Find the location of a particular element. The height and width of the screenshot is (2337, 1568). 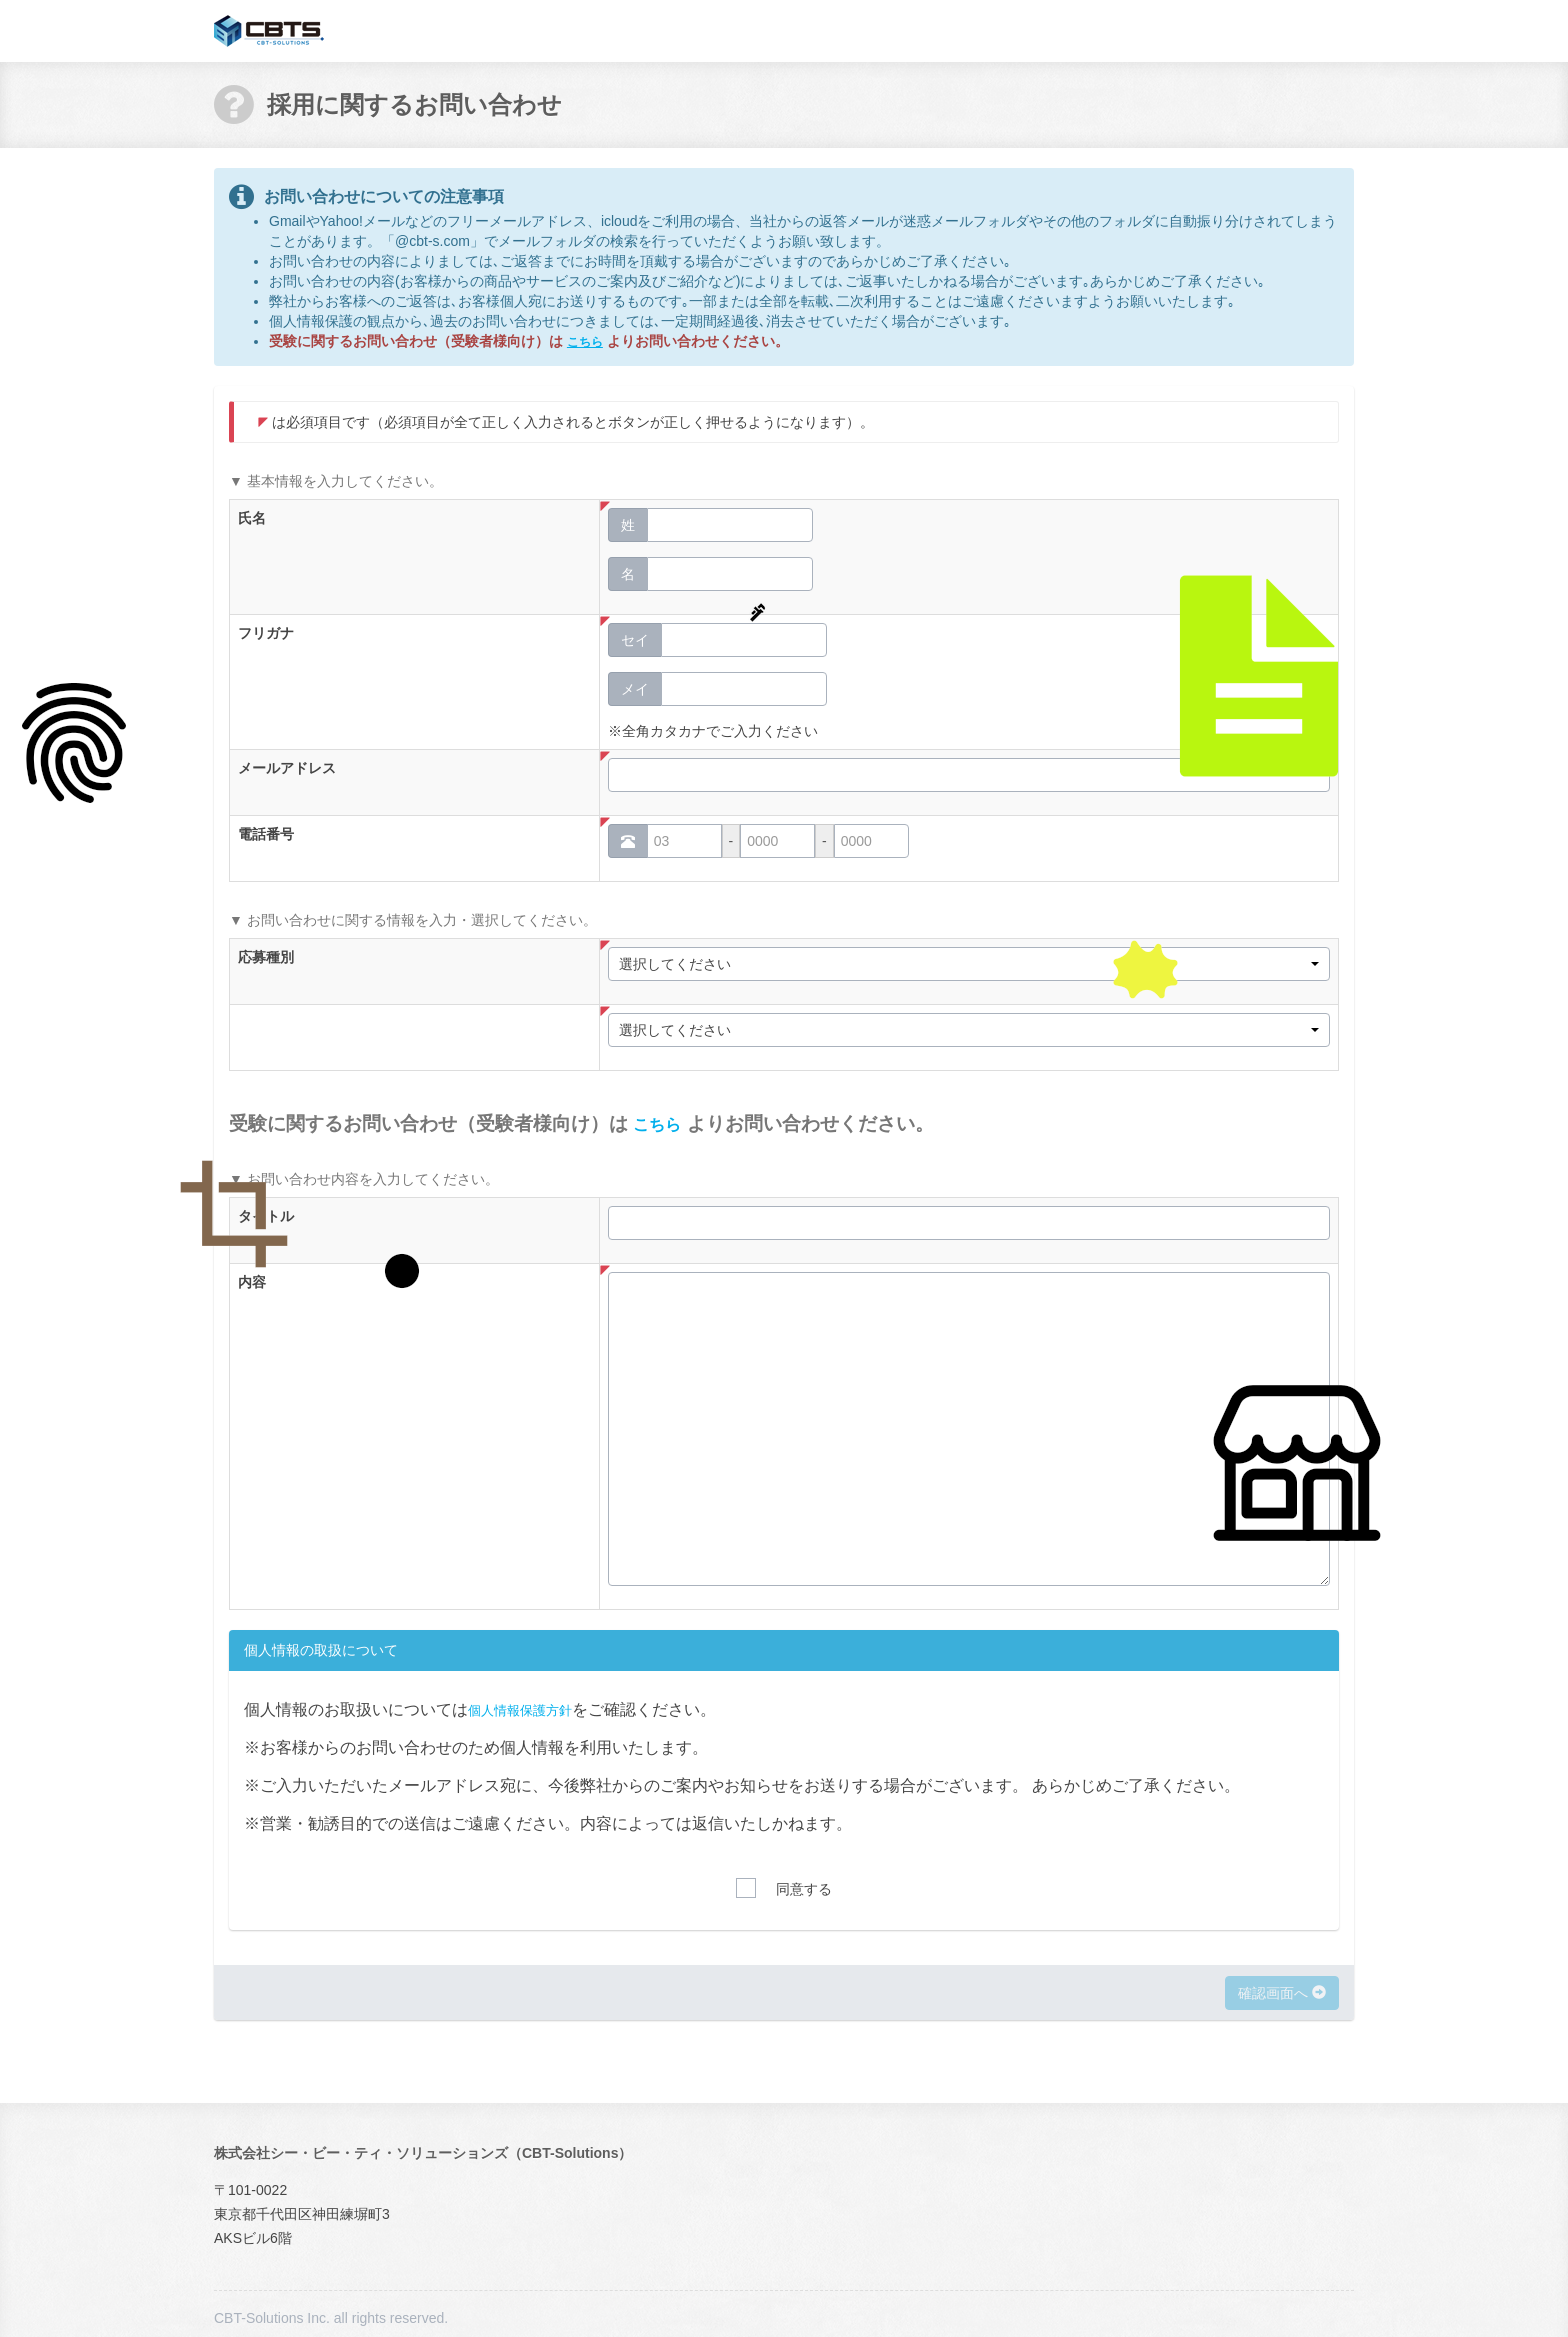

view document details is located at coordinates (1259, 676).